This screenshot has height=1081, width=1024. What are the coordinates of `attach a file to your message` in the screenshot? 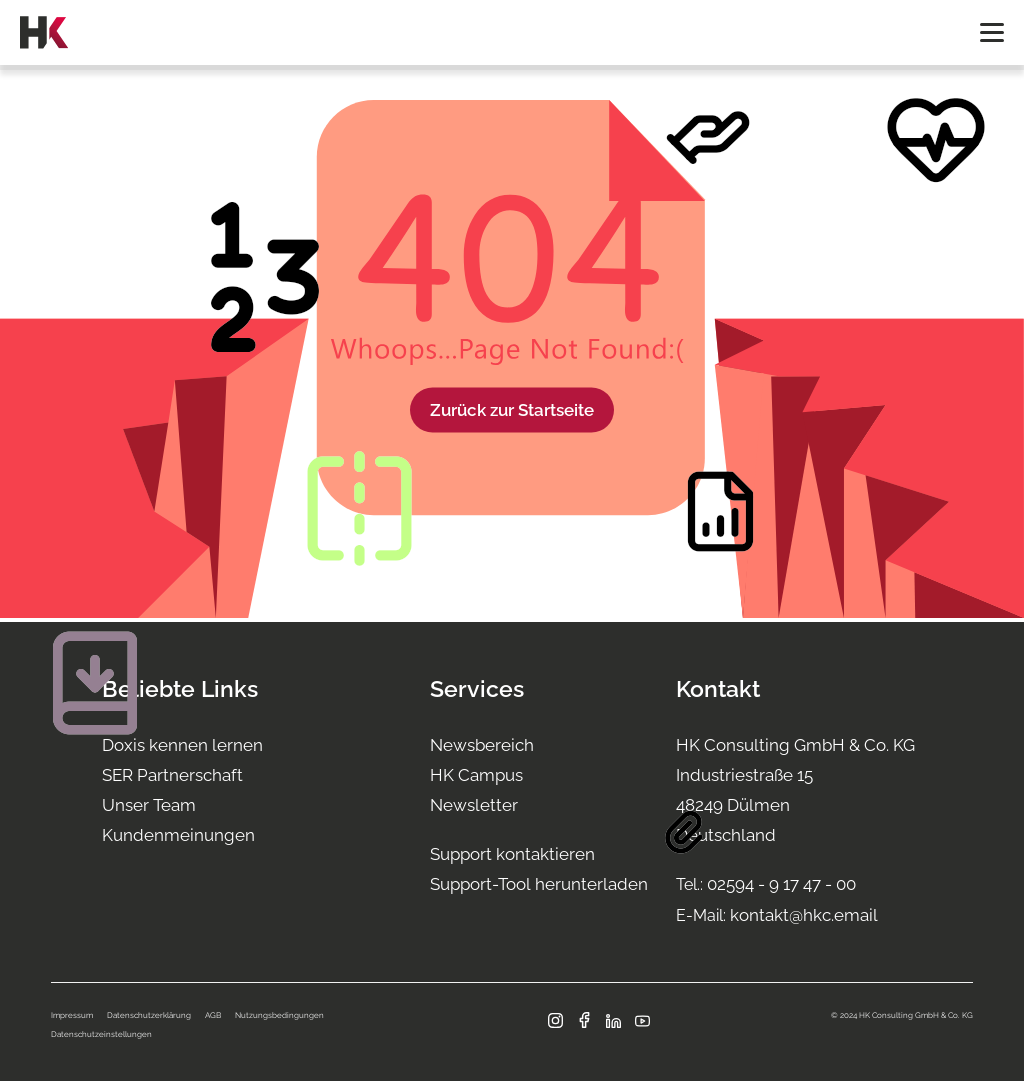 It's located at (685, 833).